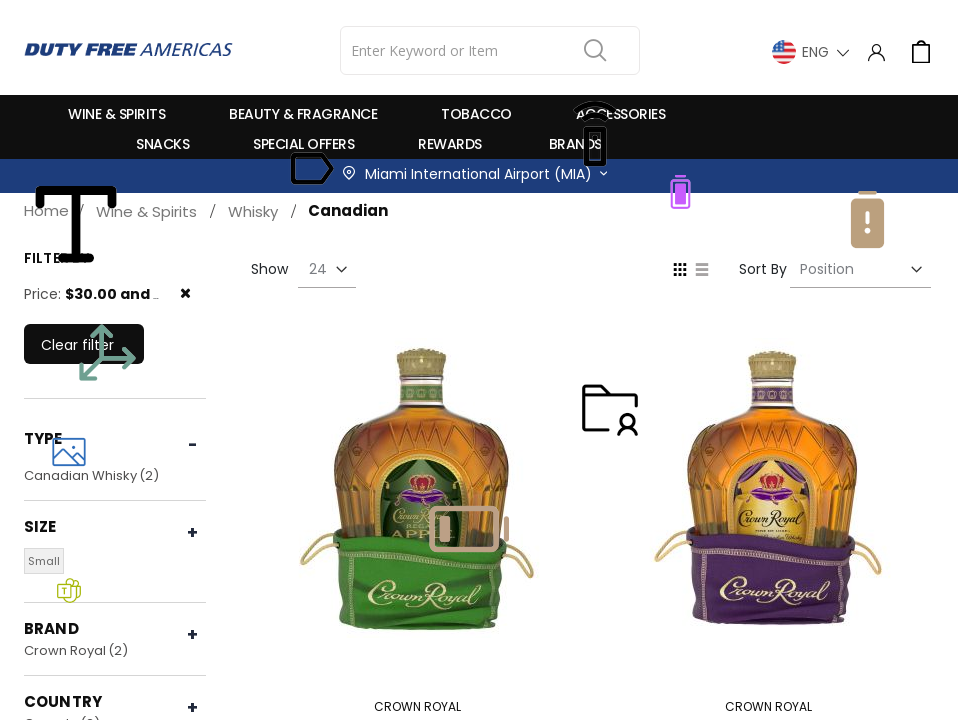 This screenshot has width=958, height=720. Describe the element at coordinates (680, 192) in the screenshot. I see `indicates battery is fully charged` at that location.